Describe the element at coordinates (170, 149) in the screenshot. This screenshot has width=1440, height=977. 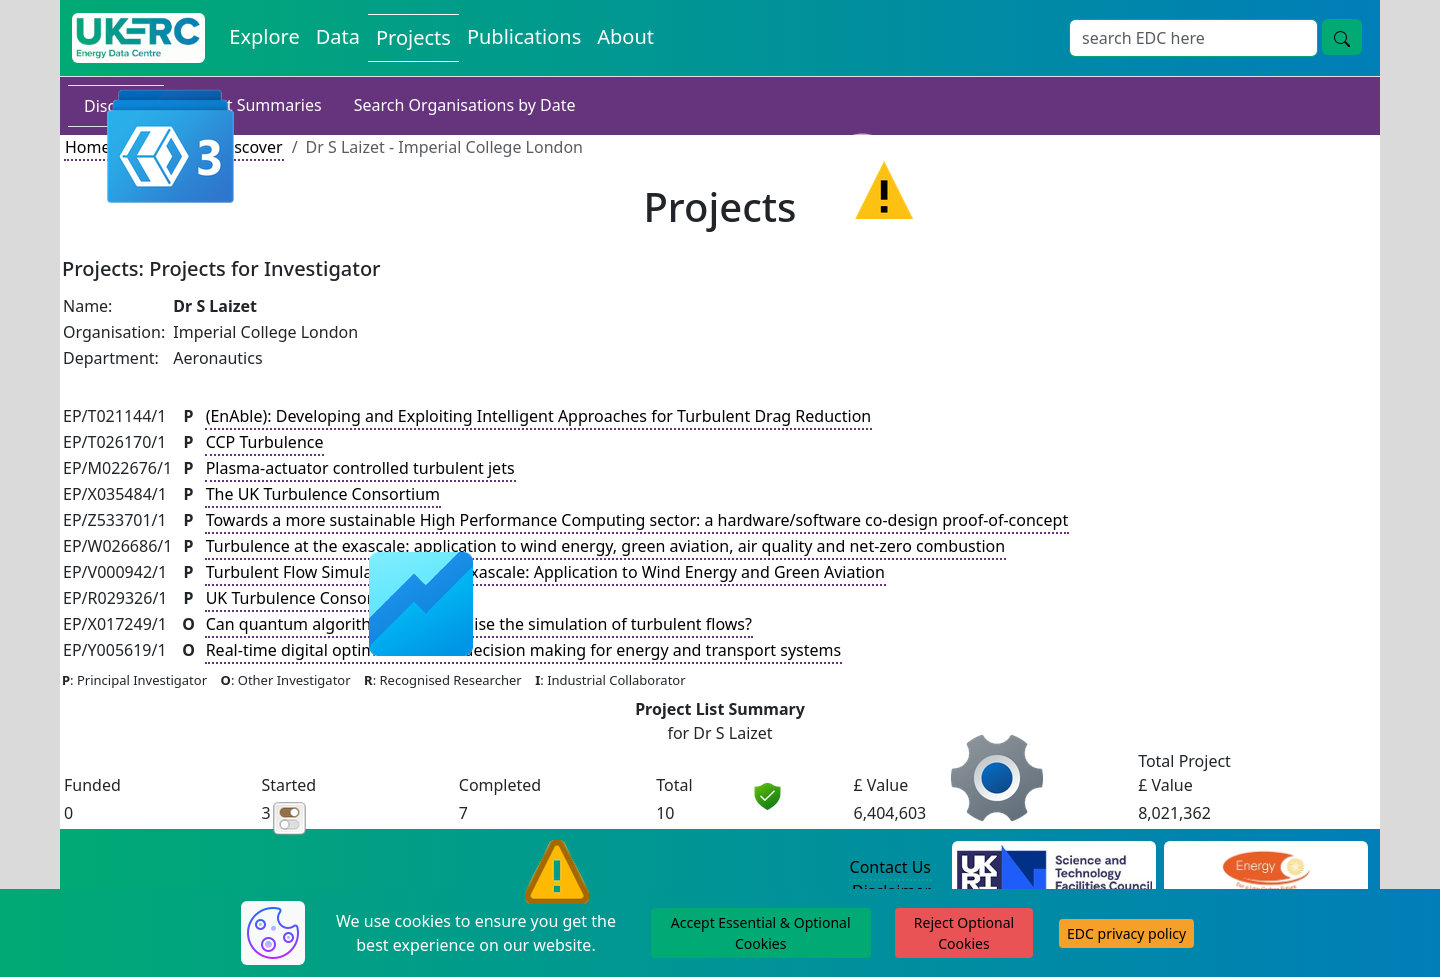
I see `open Unity 3 game development environment` at that location.